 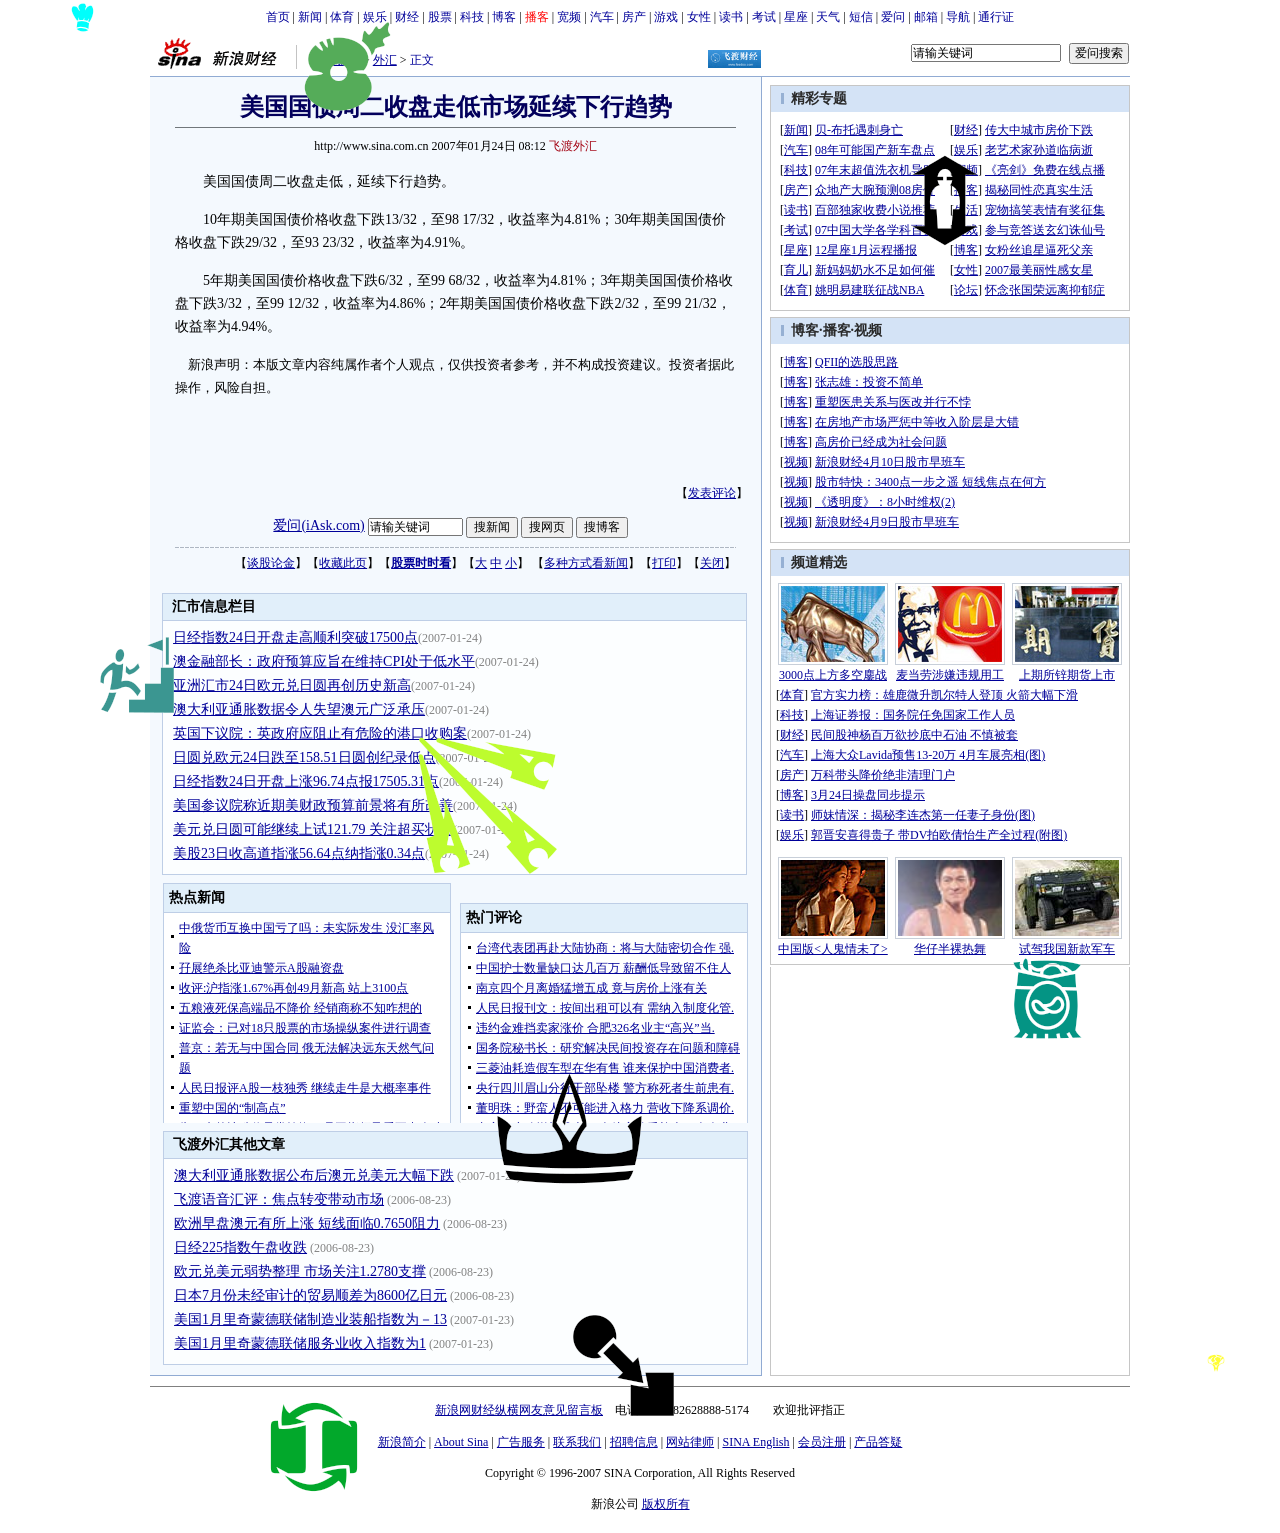 What do you see at coordinates (1047, 998) in the screenshot?
I see `snack or food item in a game inventory` at bounding box center [1047, 998].